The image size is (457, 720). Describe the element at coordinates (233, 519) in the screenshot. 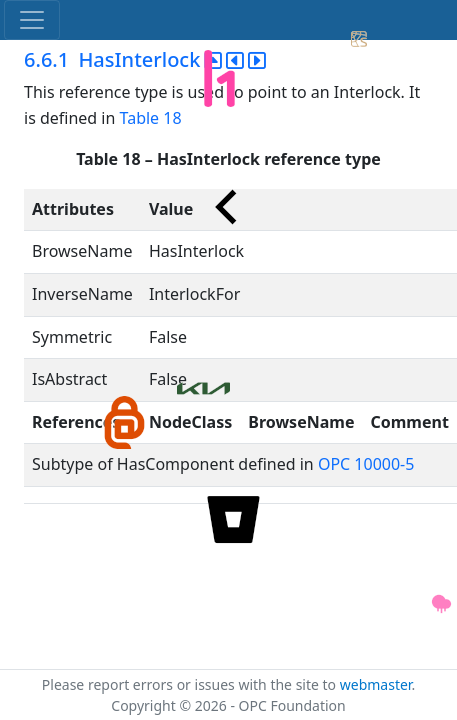

I see `open bitbucket repository` at that location.